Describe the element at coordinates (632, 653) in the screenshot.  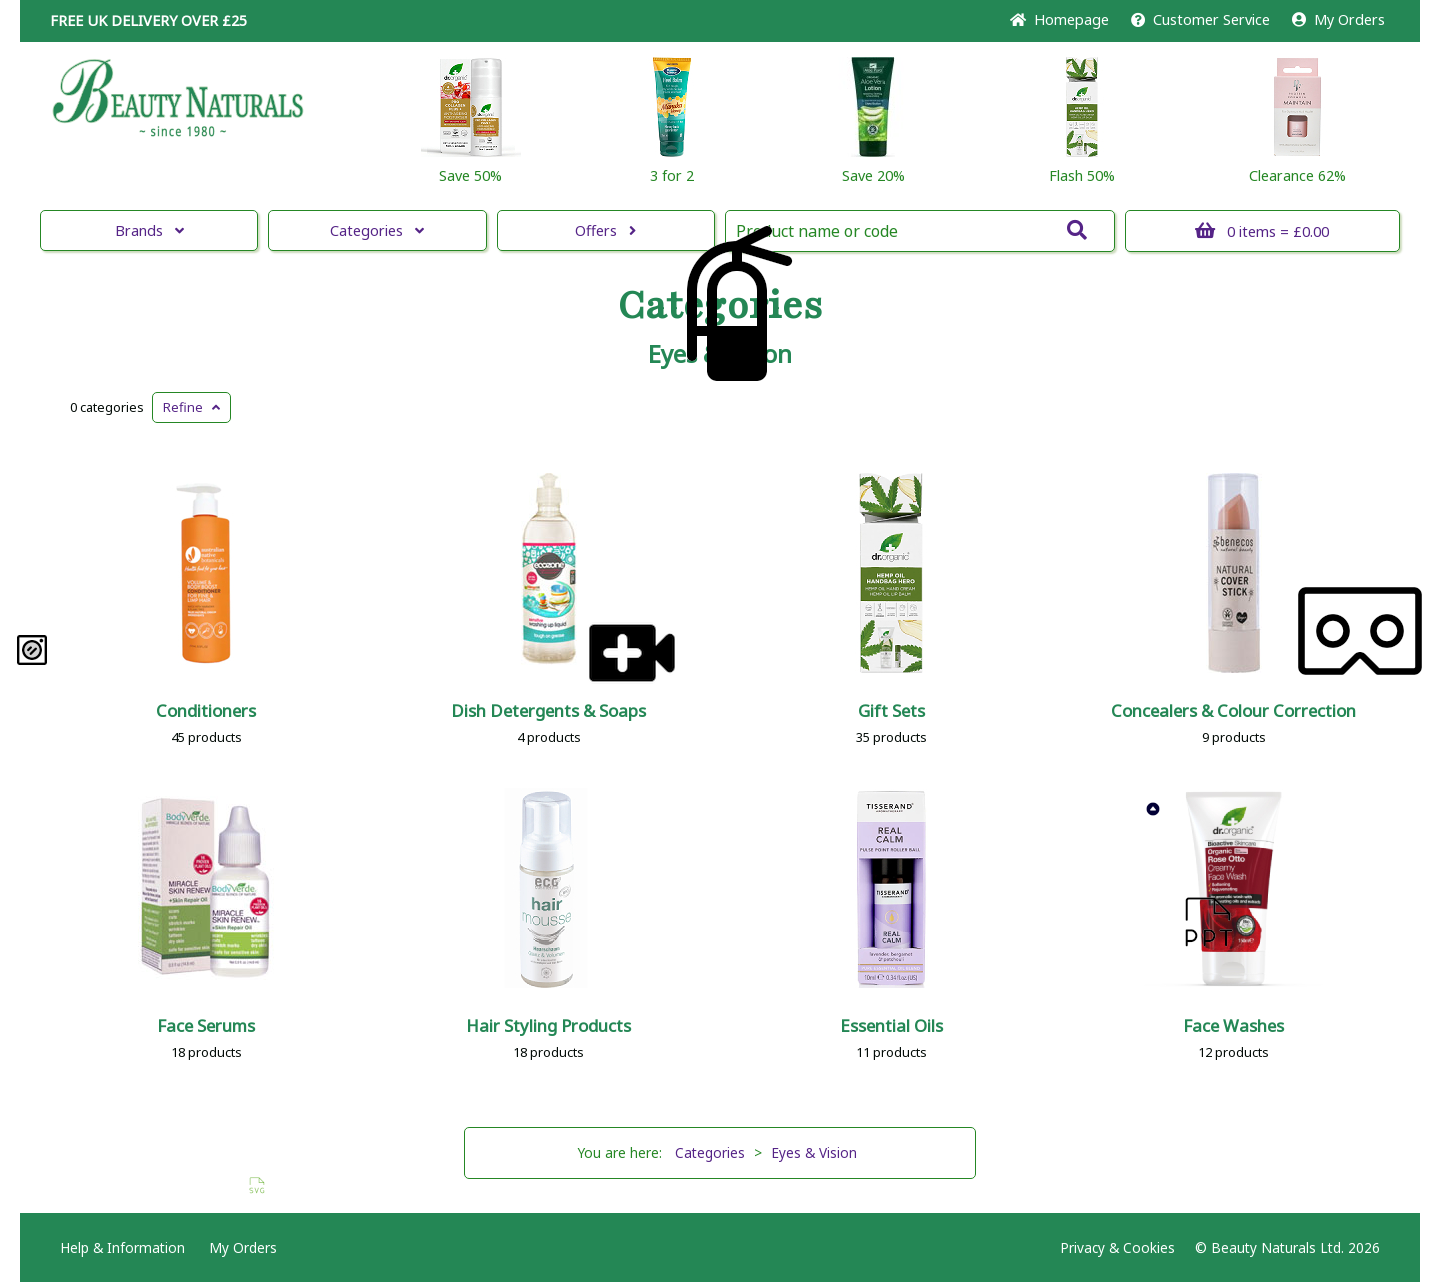
I see `start a new video call` at that location.